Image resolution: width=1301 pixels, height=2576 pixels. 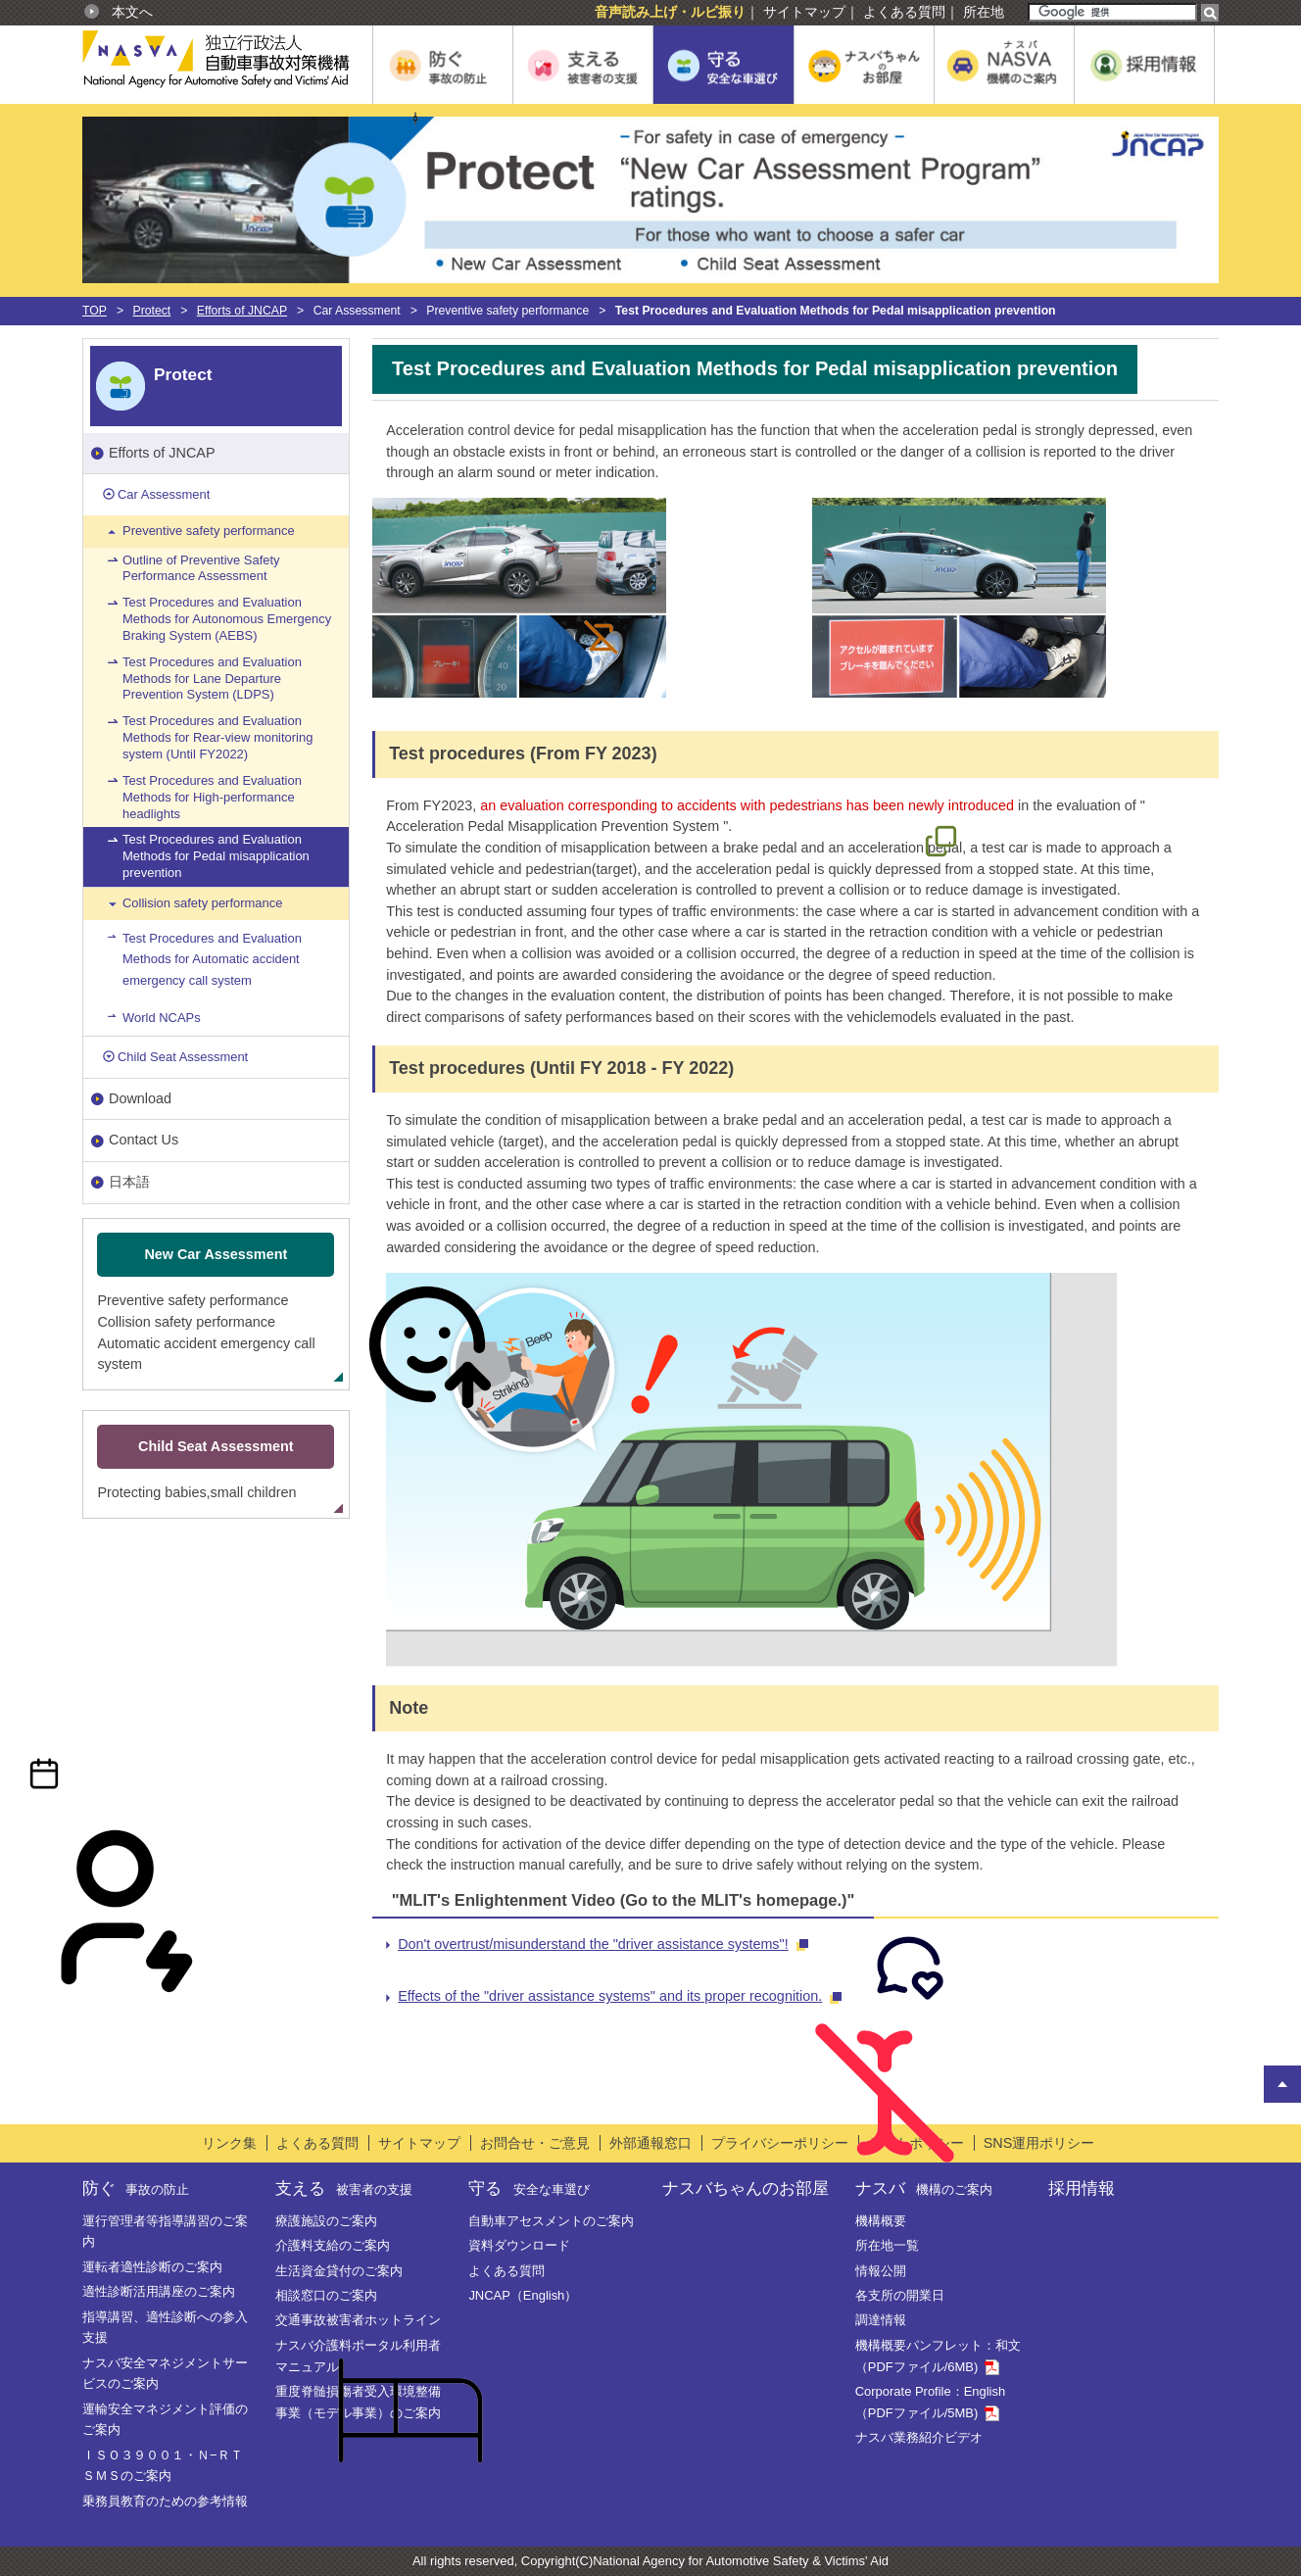 I want to click on view commit history in version control, so click(x=415, y=119).